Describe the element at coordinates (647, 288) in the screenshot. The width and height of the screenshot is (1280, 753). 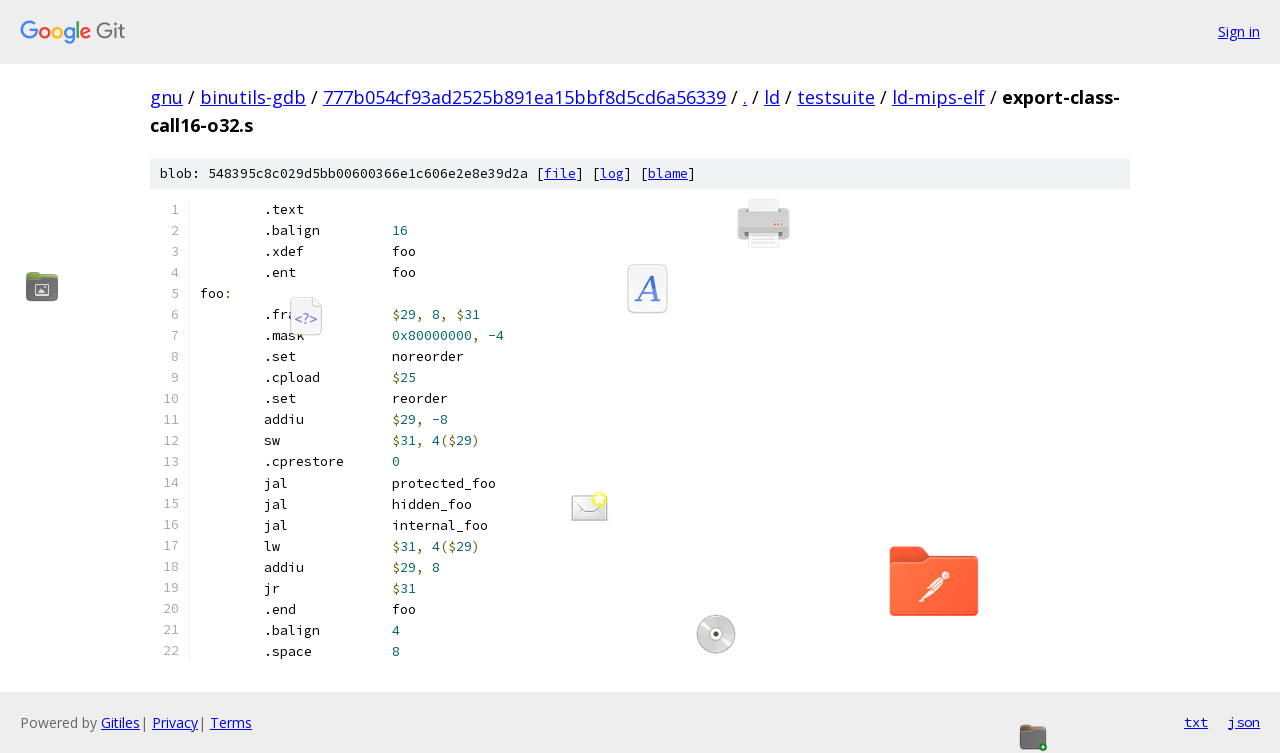
I see `open a font file` at that location.